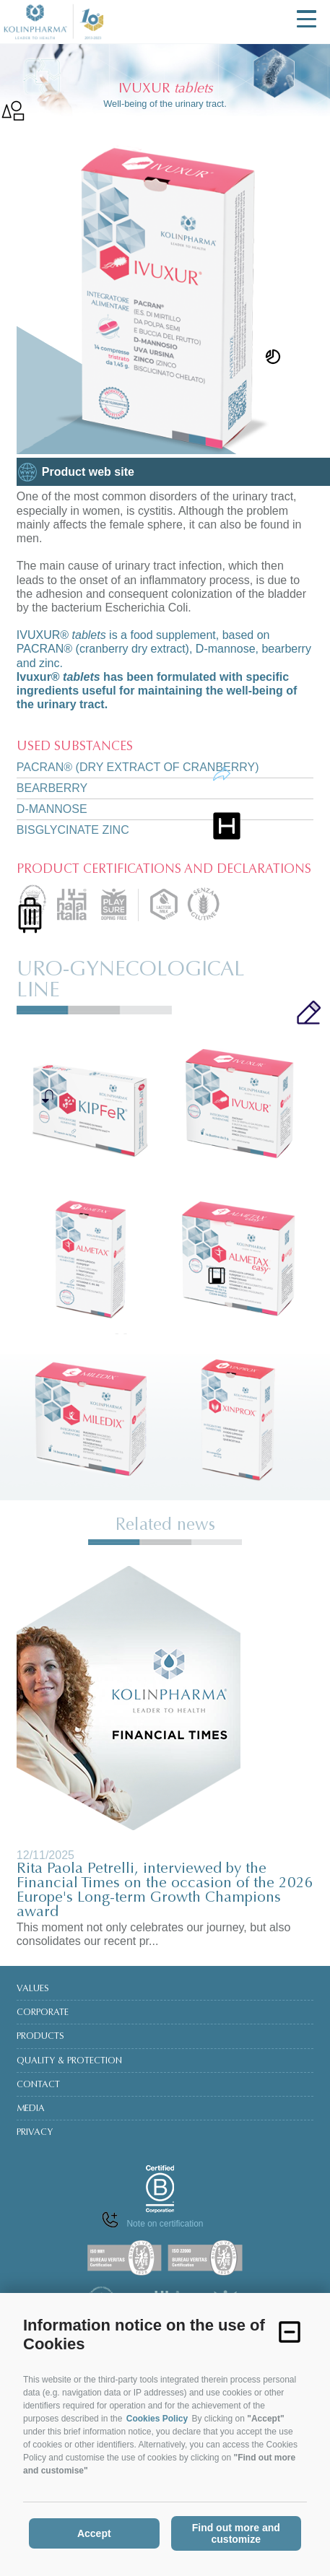 The image size is (330, 2576). Describe the element at coordinates (227, 826) in the screenshot. I see `format text as a heading` at that location.